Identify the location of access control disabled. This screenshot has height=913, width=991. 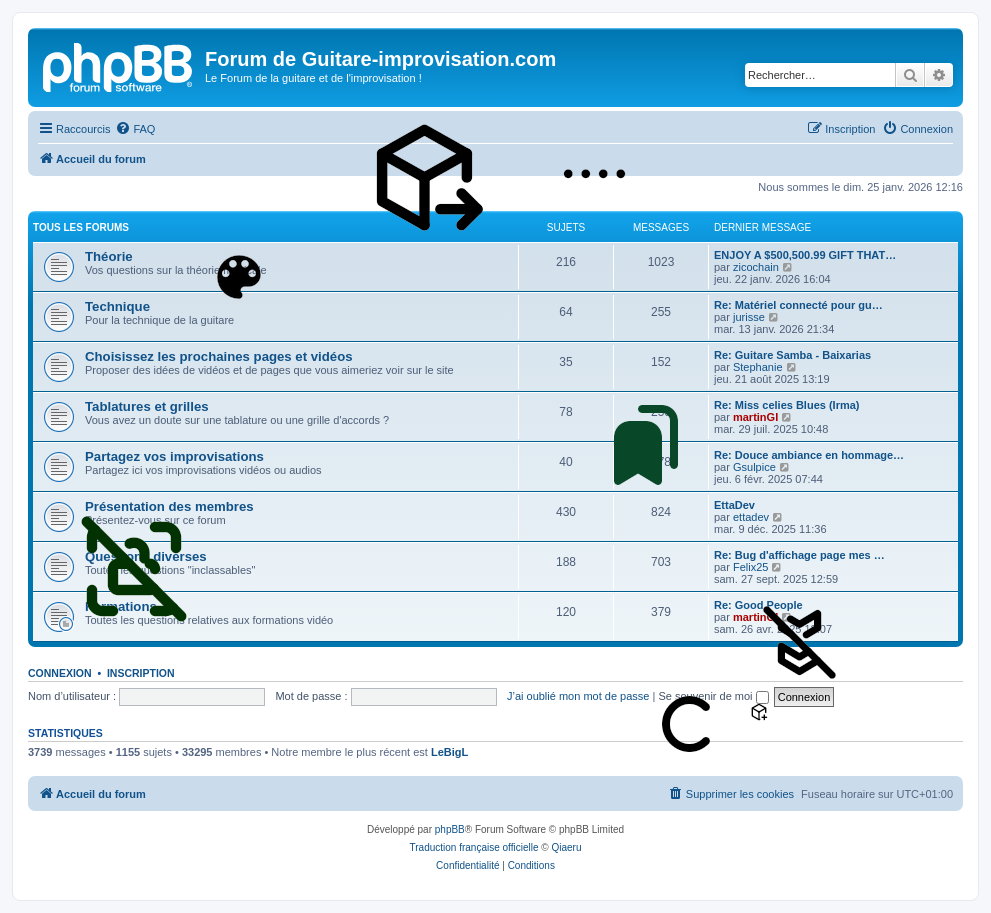
(134, 569).